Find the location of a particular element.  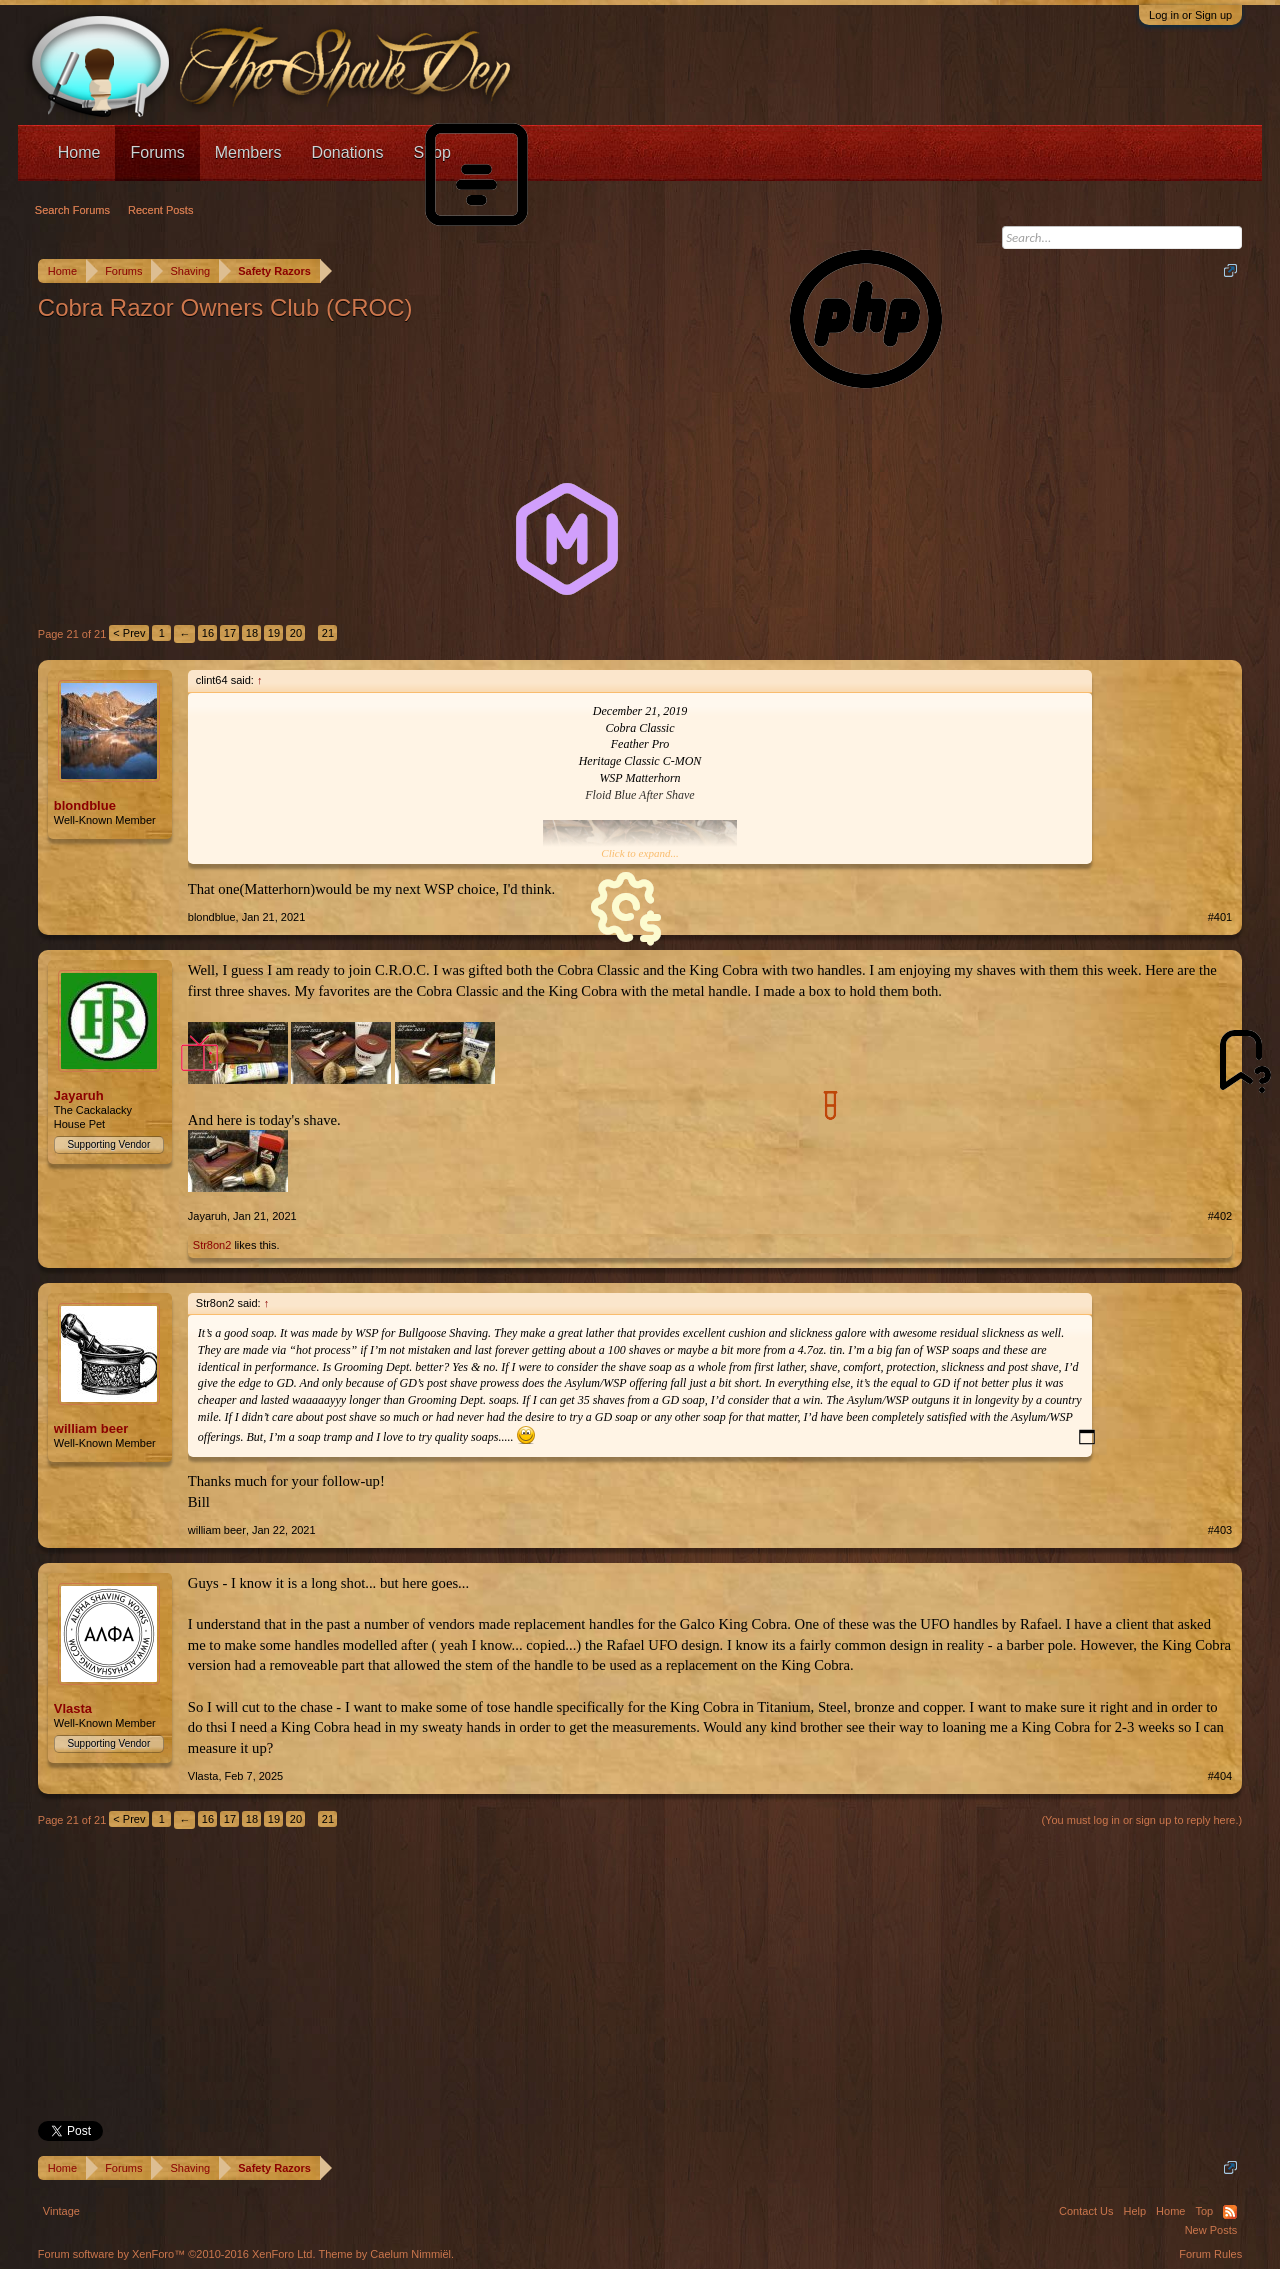

open browser or web application is located at coordinates (1087, 1437).